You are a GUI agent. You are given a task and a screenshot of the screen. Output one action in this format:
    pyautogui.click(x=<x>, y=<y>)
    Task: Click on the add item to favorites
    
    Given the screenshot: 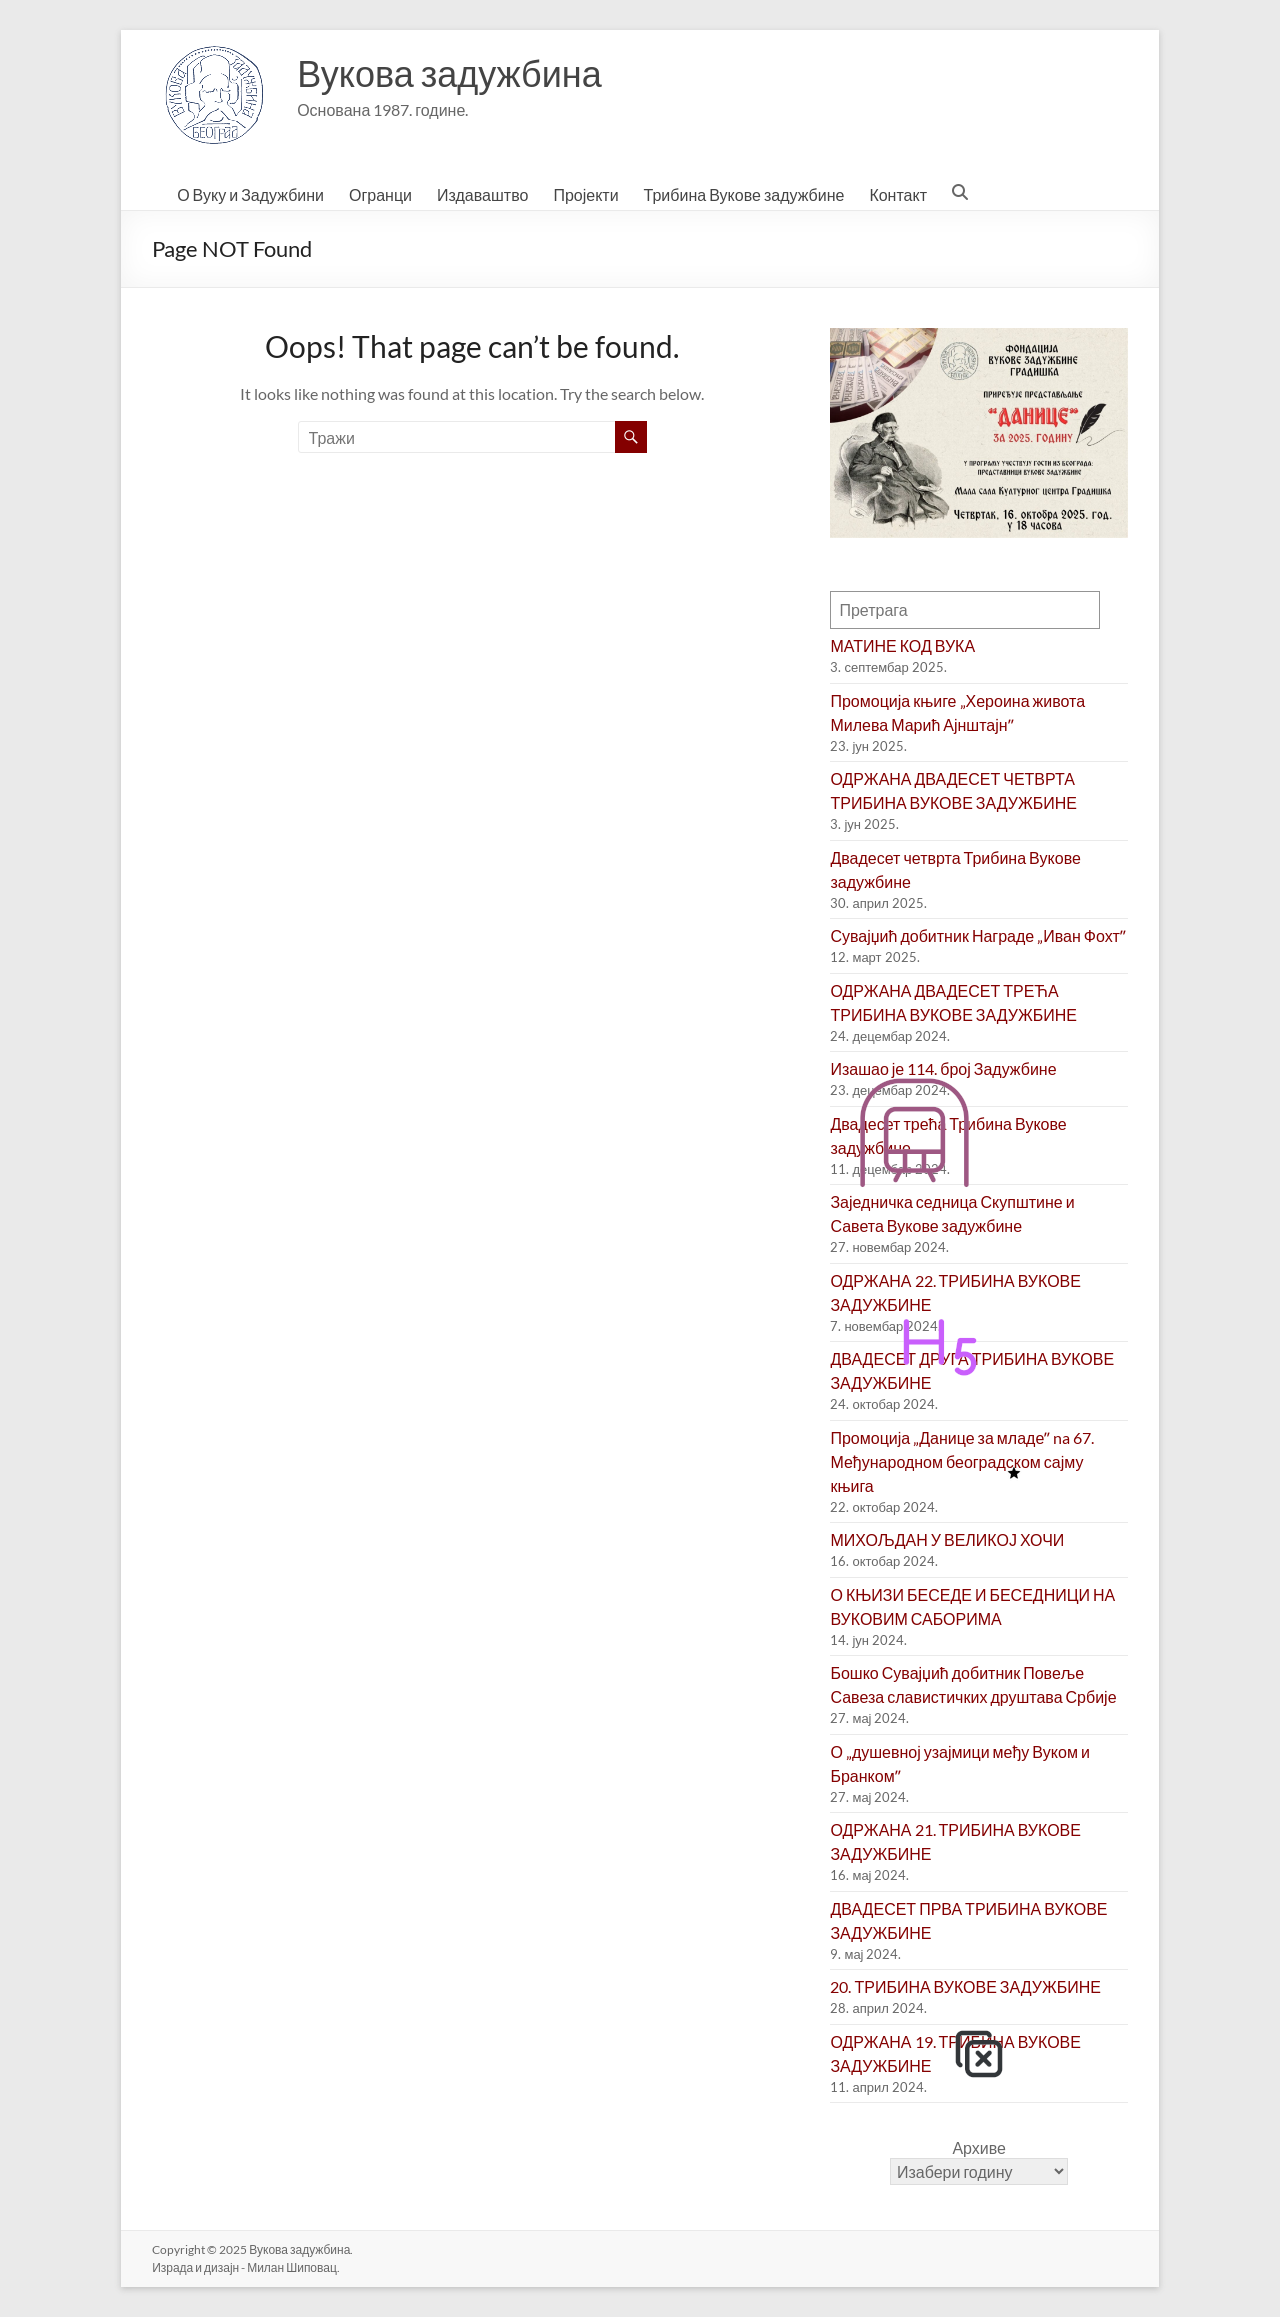 What is the action you would take?
    pyautogui.click(x=1014, y=1473)
    